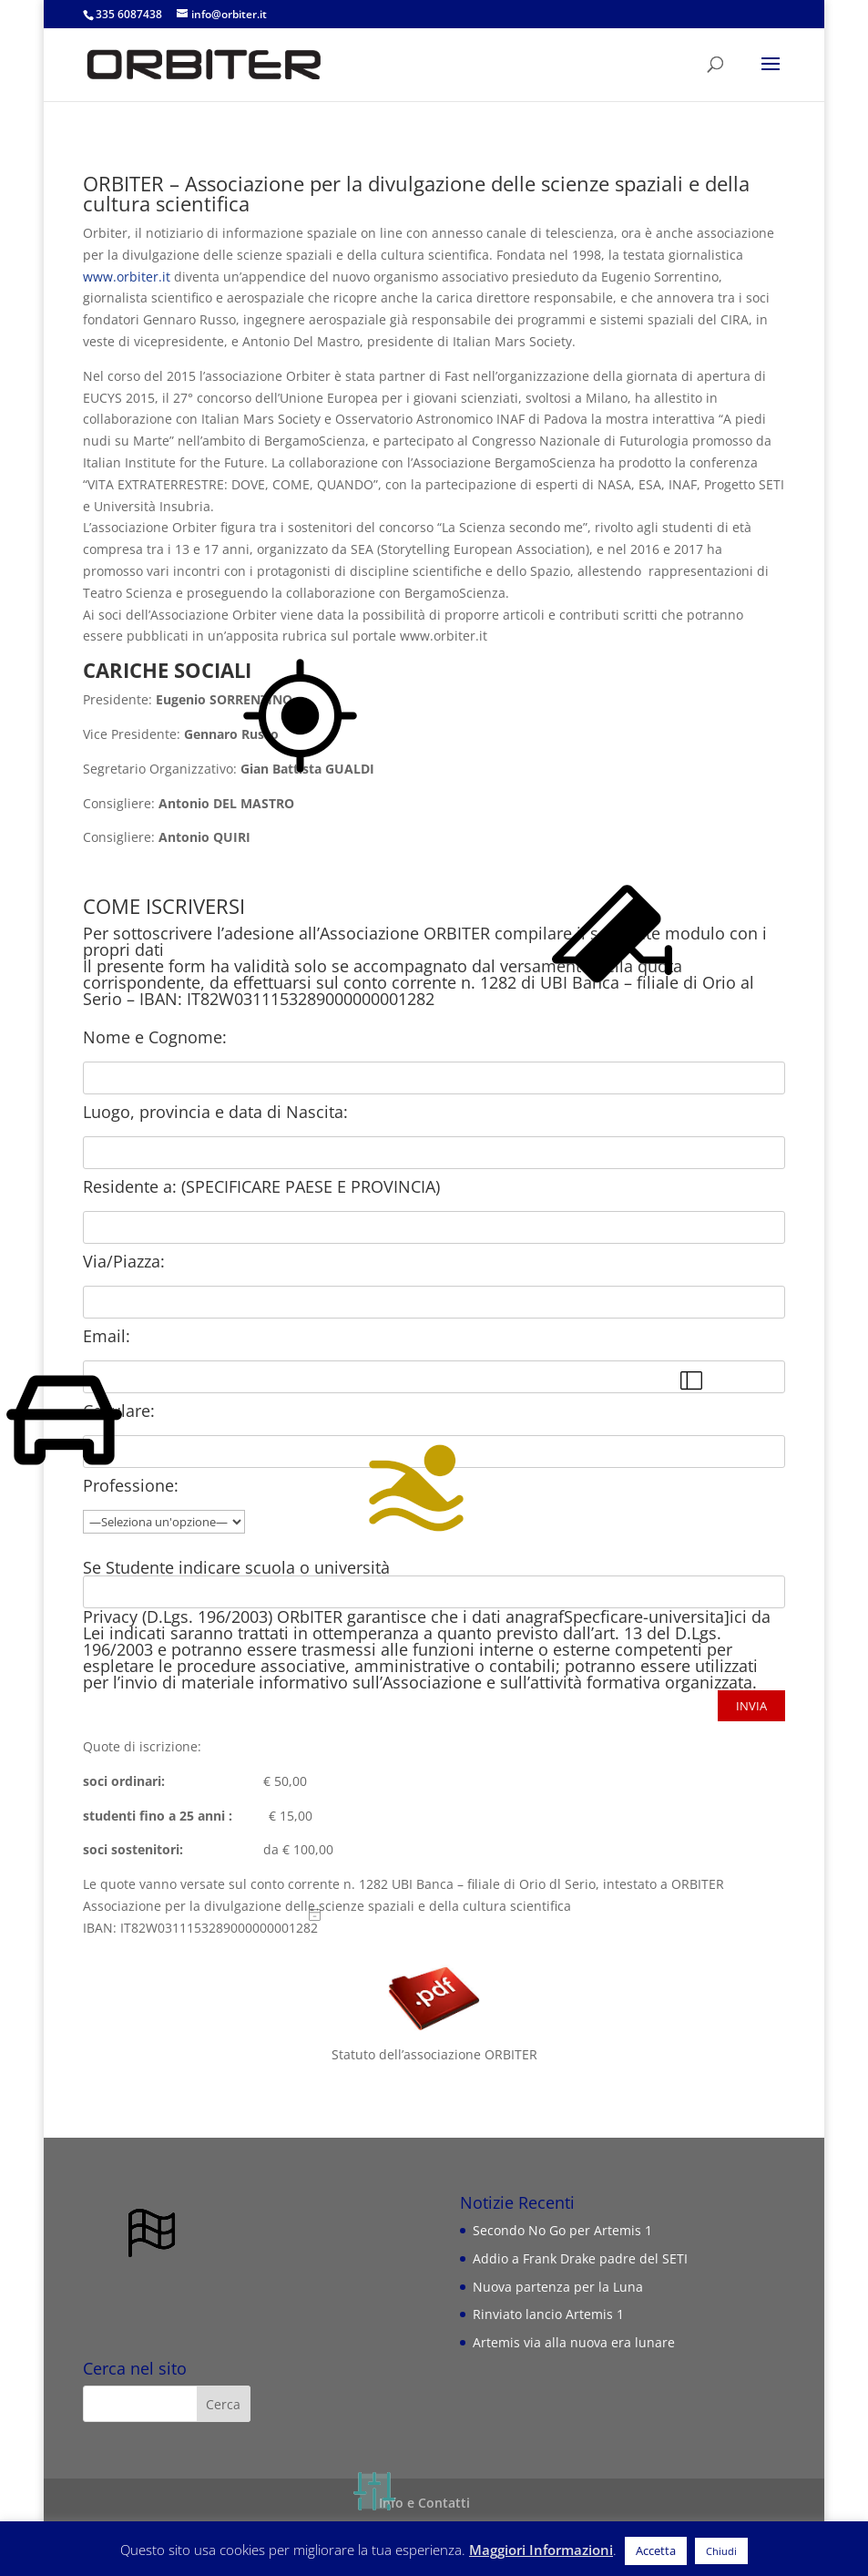 This screenshot has width=868, height=2576. Describe the element at coordinates (314, 1914) in the screenshot. I see `remove an event from your calendar` at that location.